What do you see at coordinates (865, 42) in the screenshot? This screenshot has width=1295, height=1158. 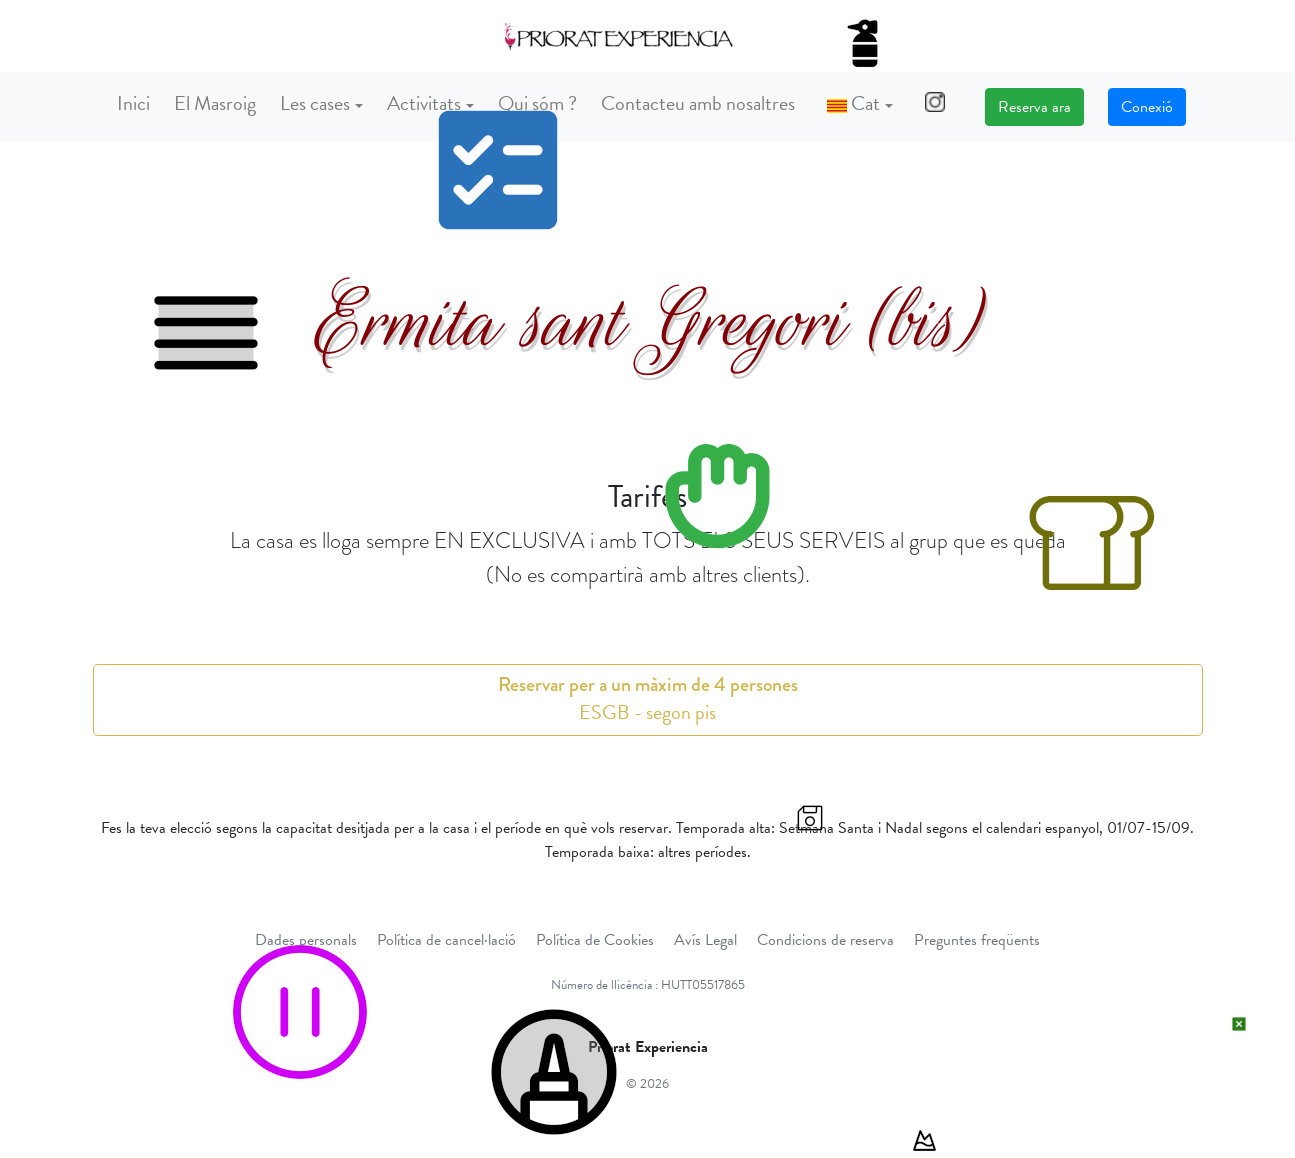 I see `locate fire safety equipment` at bounding box center [865, 42].